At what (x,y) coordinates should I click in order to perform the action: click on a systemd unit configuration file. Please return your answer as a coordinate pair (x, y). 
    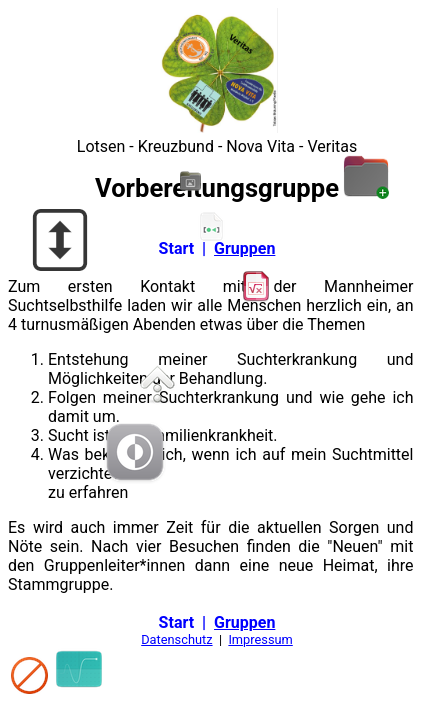
    Looking at the image, I should click on (211, 226).